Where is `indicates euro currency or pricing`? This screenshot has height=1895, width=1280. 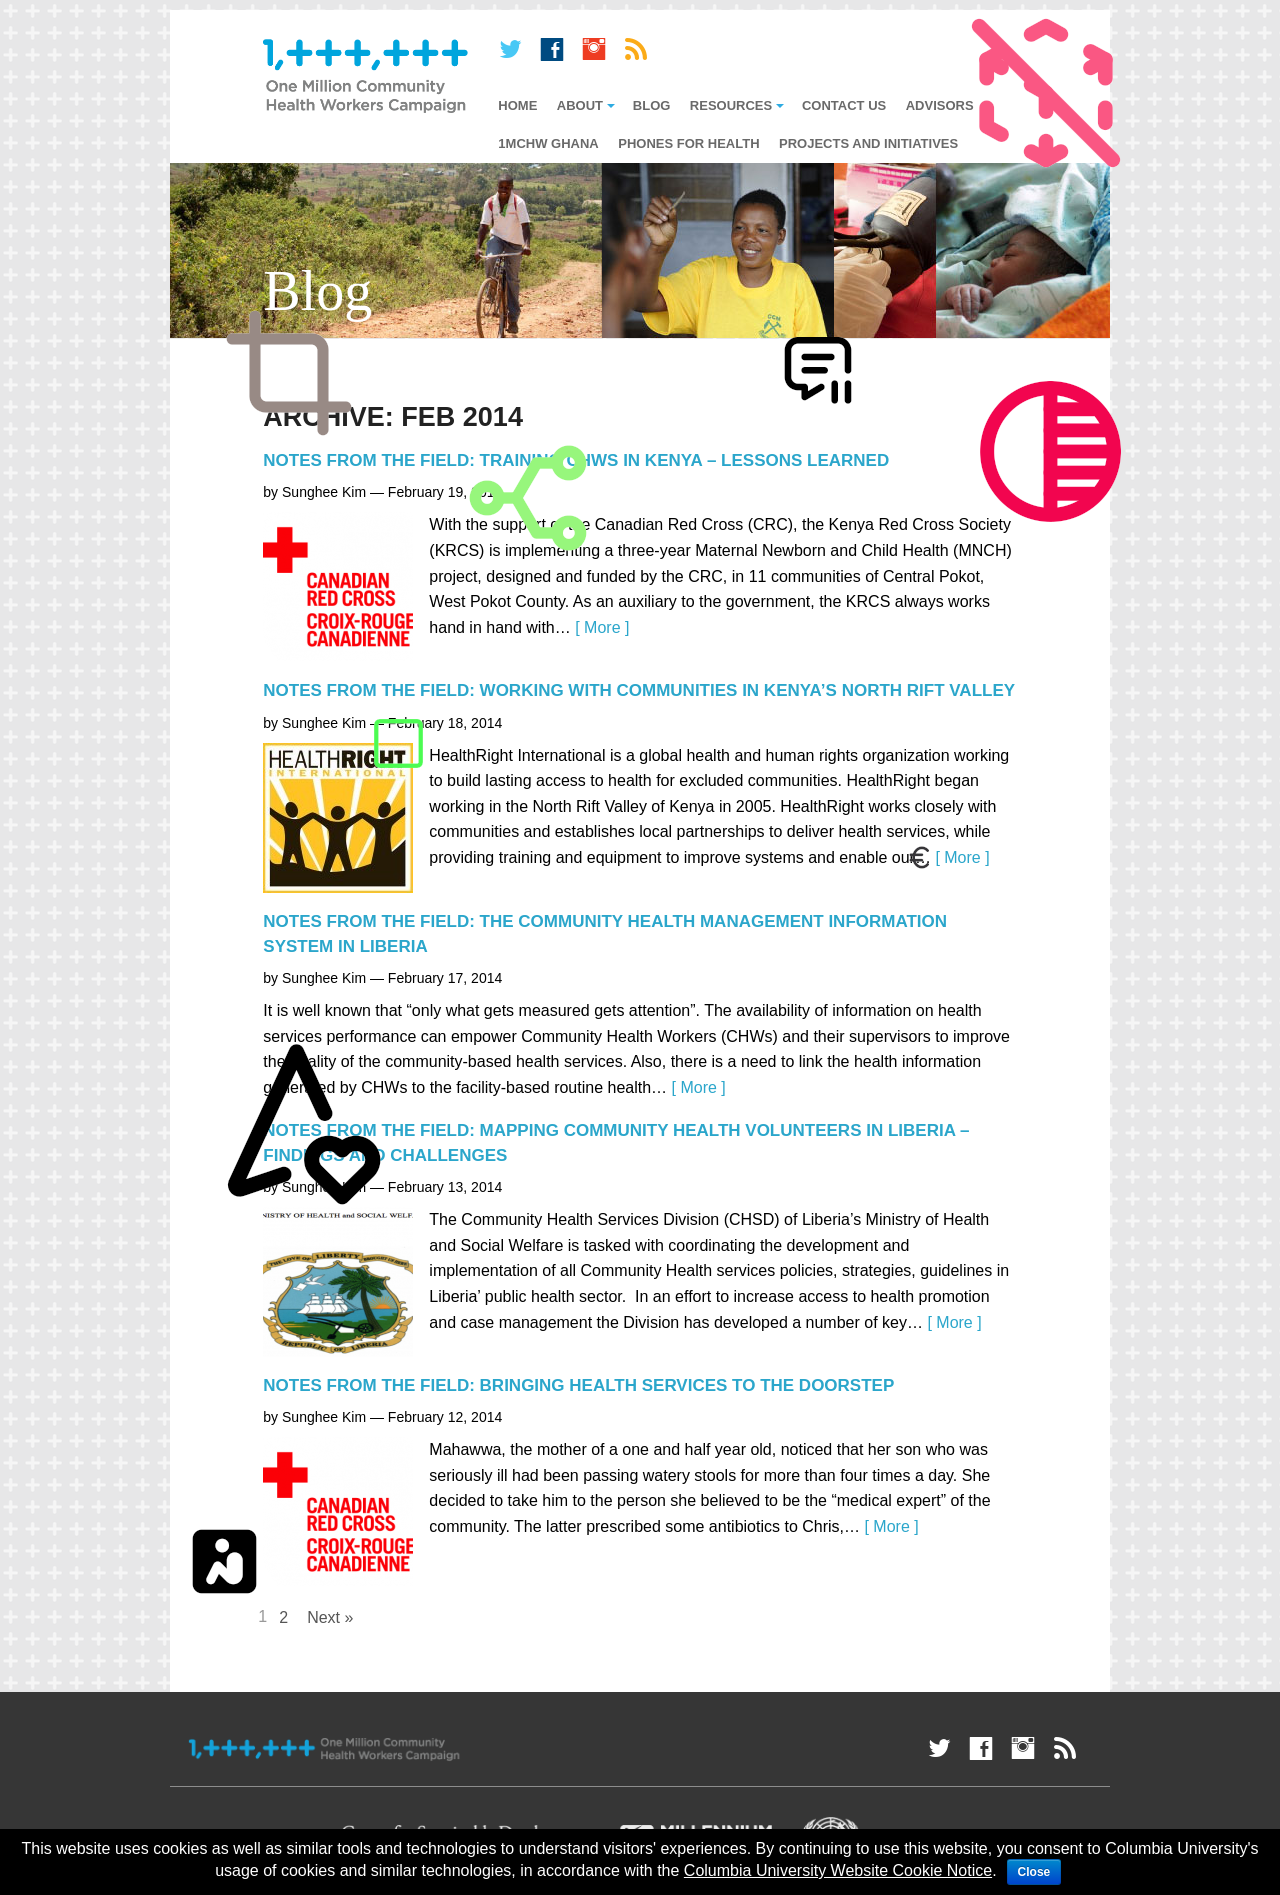 indicates euro currency or pricing is located at coordinates (920, 857).